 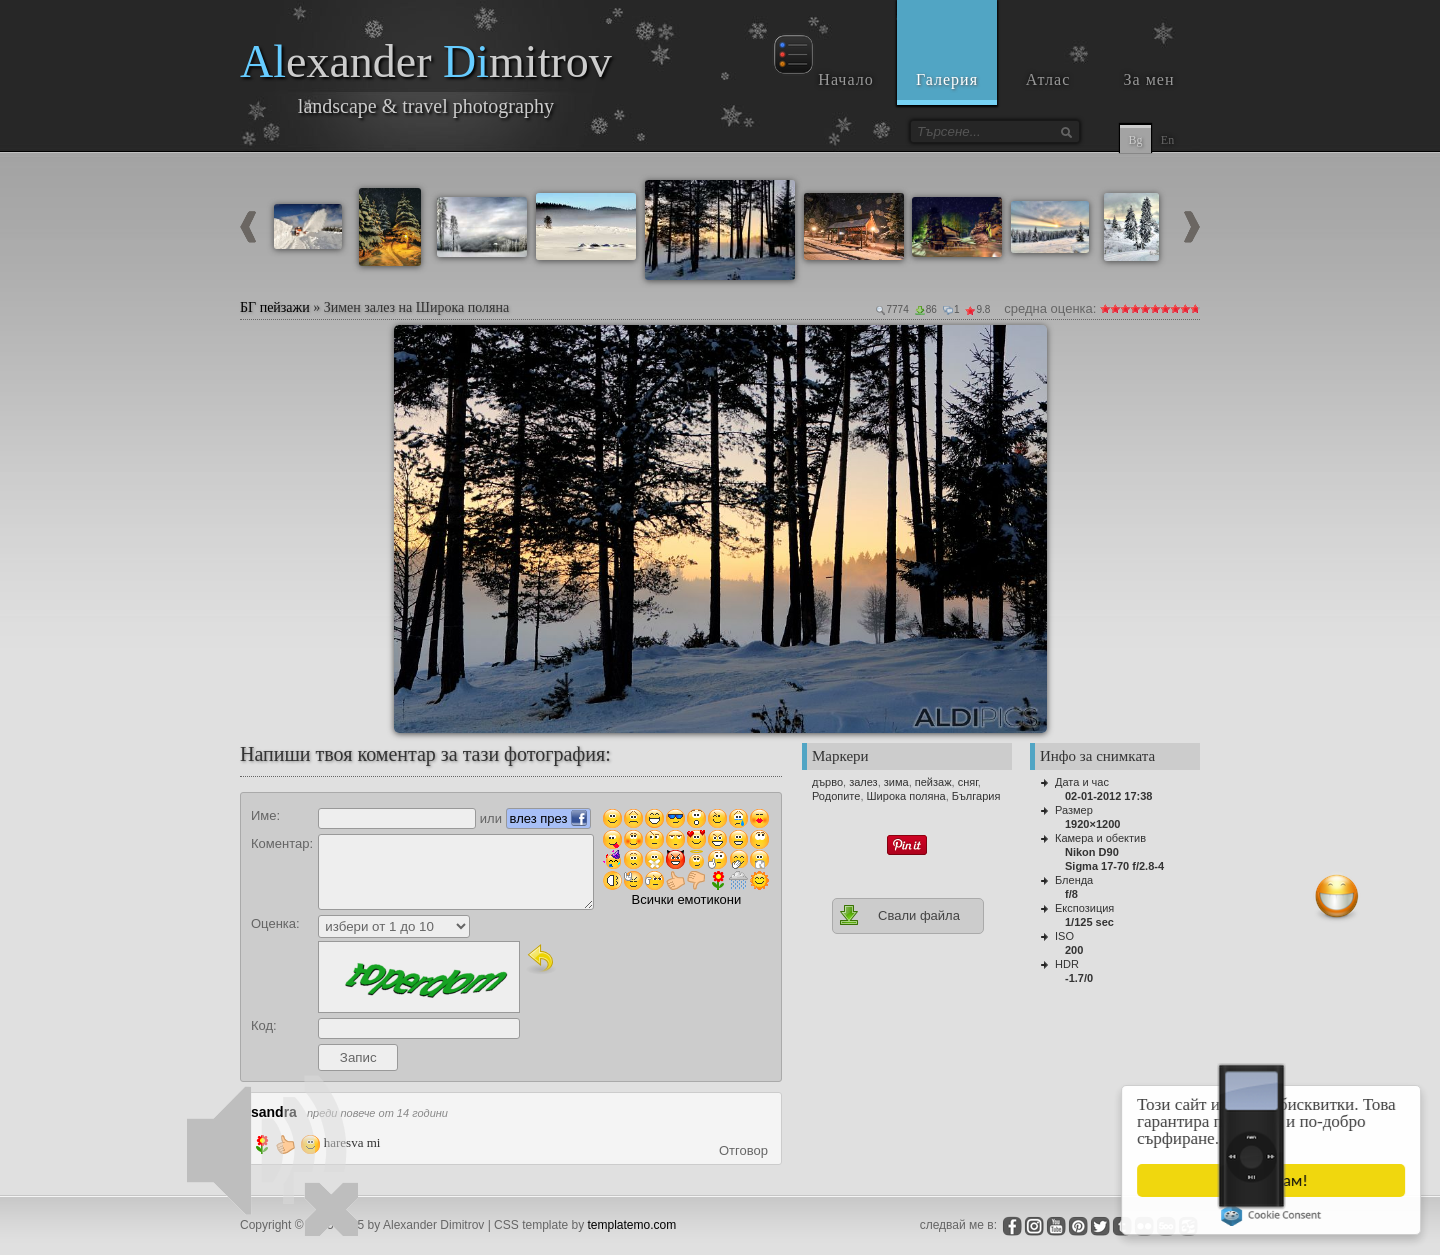 I want to click on iPod nano device connected, so click(x=1251, y=1136).